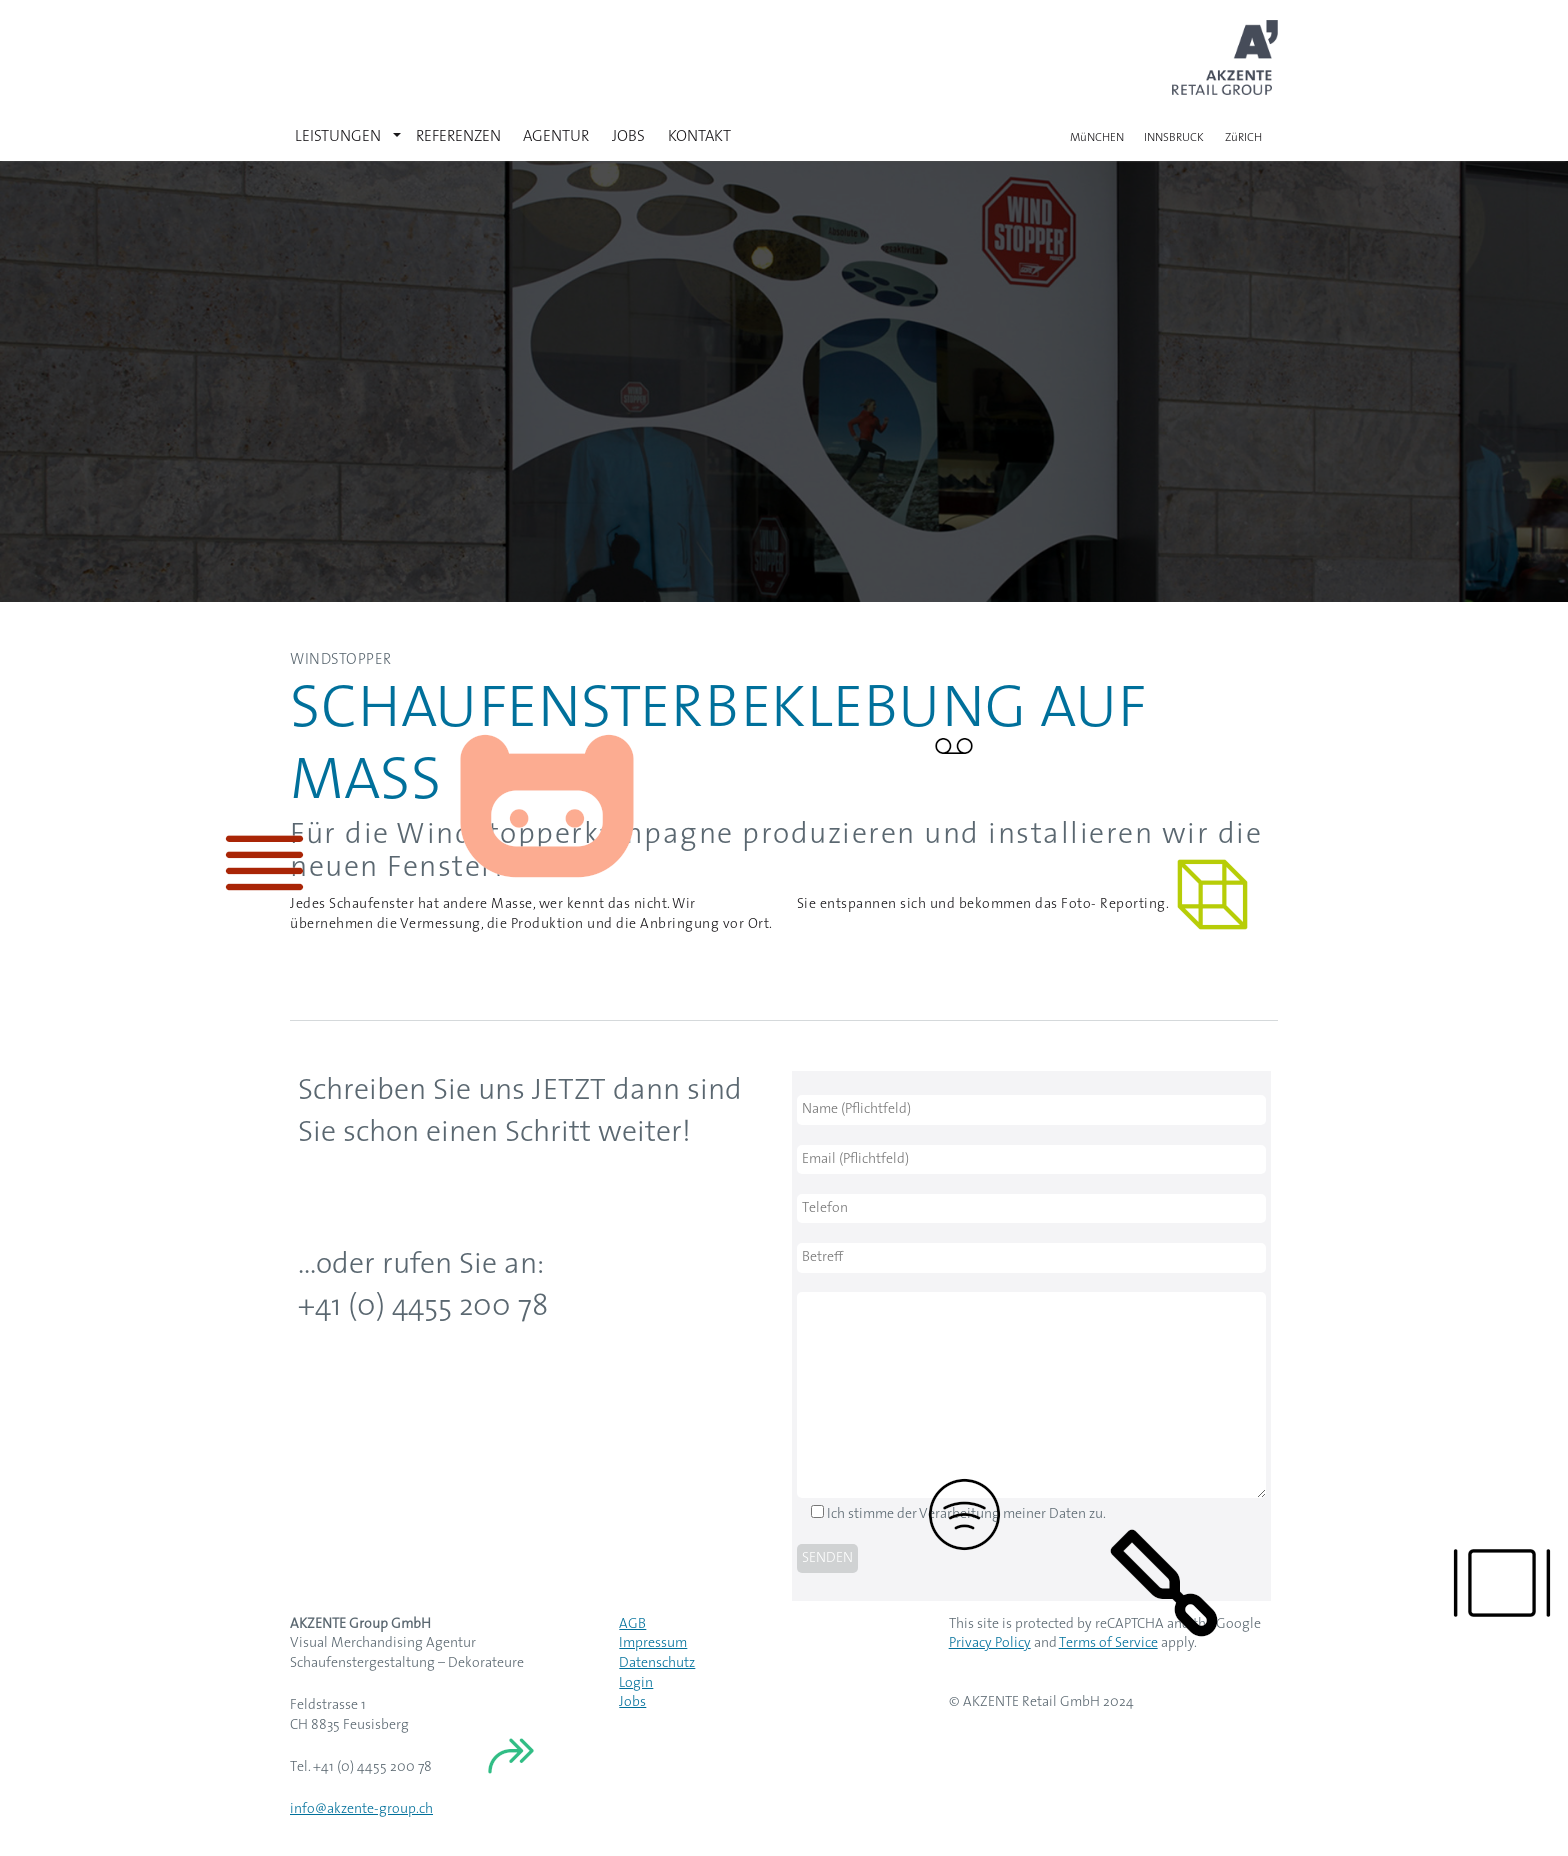  Describe the element at coordinates (264, 864) in the screenshot. I see `justify text alignment` at that location.